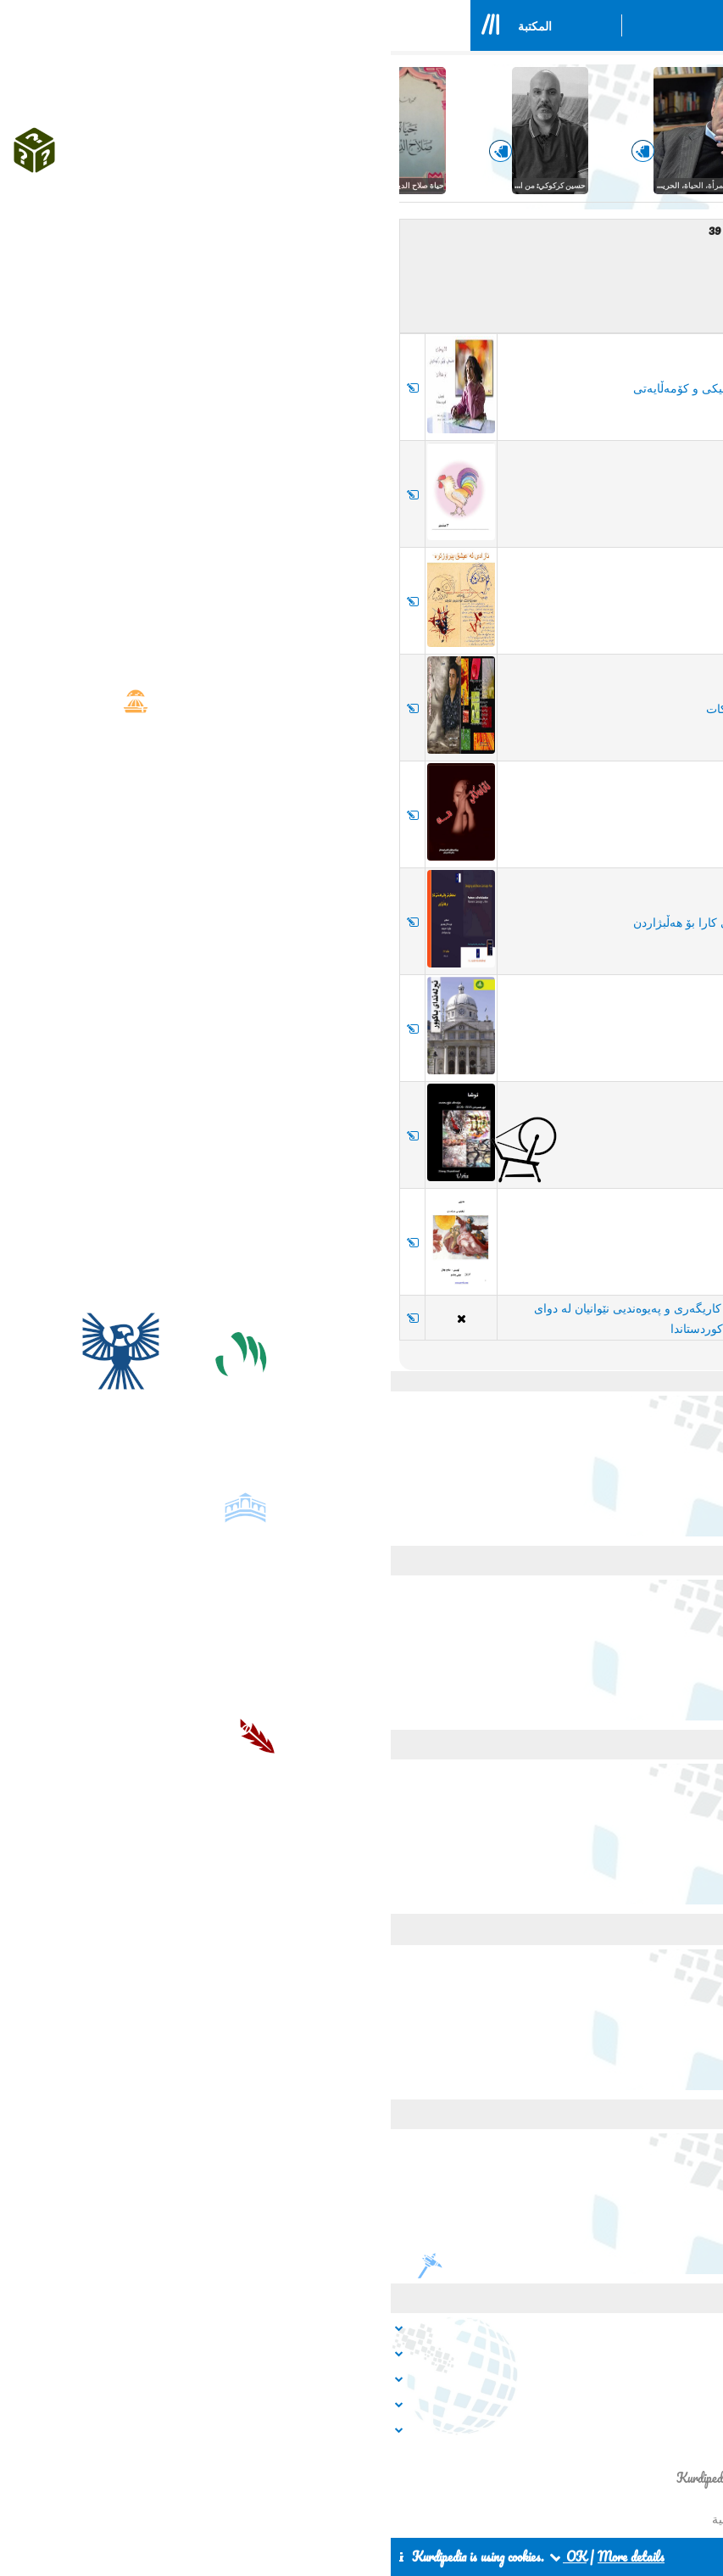 This screenshot has width=723, height=2576. What do you see at coordinates (120, 1351) in the screenshot?
I see `select hawk or eagle team emblem` at bounding box center [120, 1351].